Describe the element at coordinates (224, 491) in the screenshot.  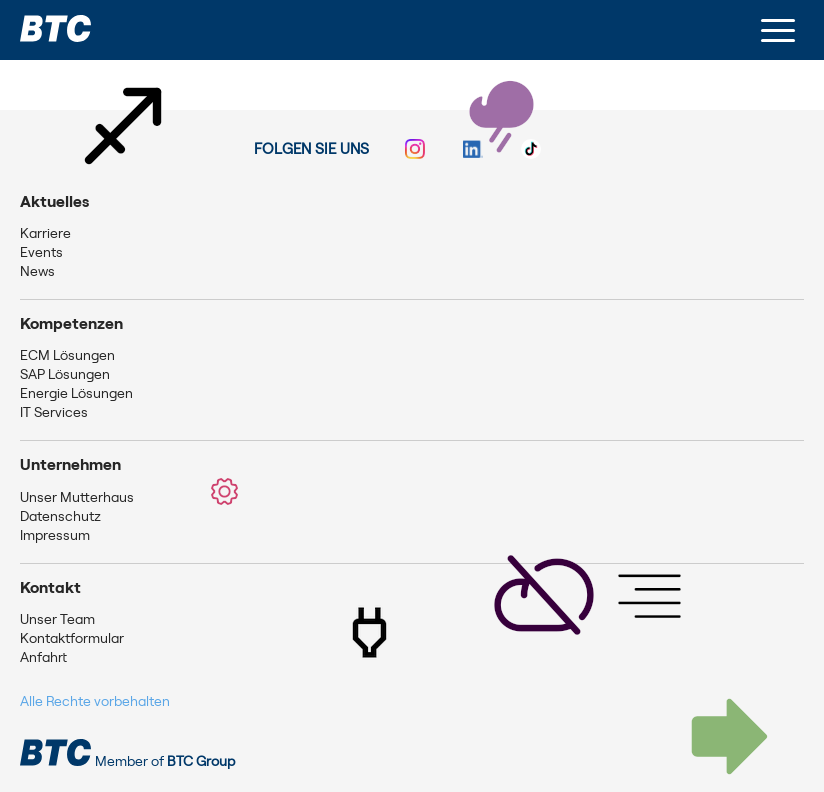
I see `open settings` at that location.